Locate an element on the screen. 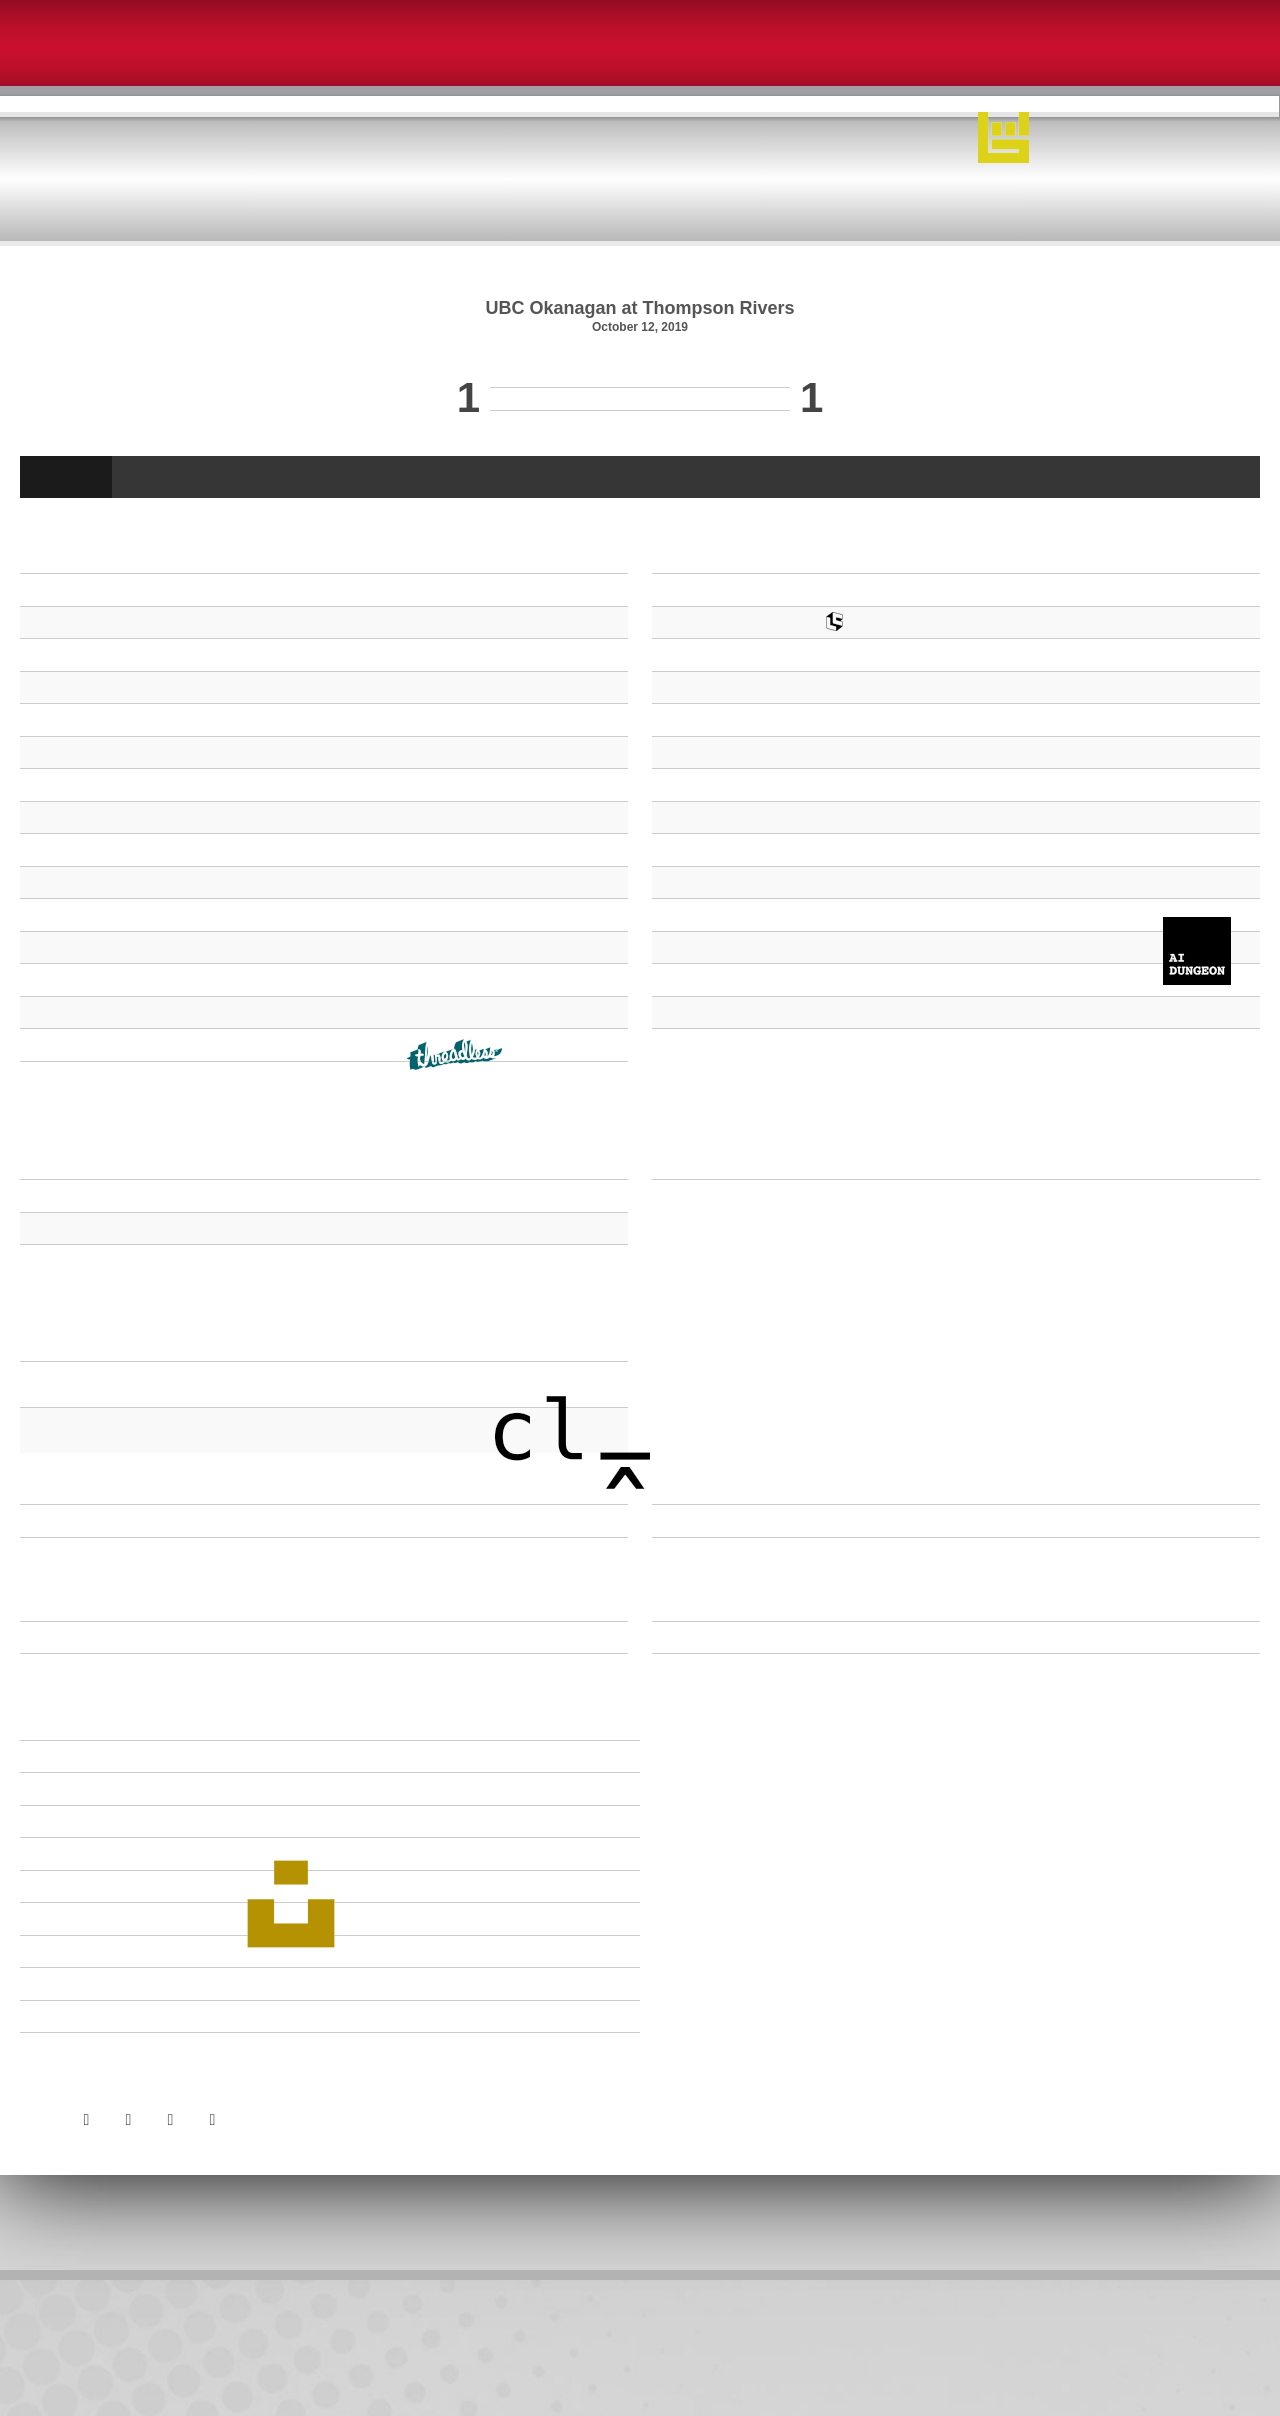 The width and height of the screenshot is (1280, 2416). open the Bandsintown app is located at coordinates (1003, 137).